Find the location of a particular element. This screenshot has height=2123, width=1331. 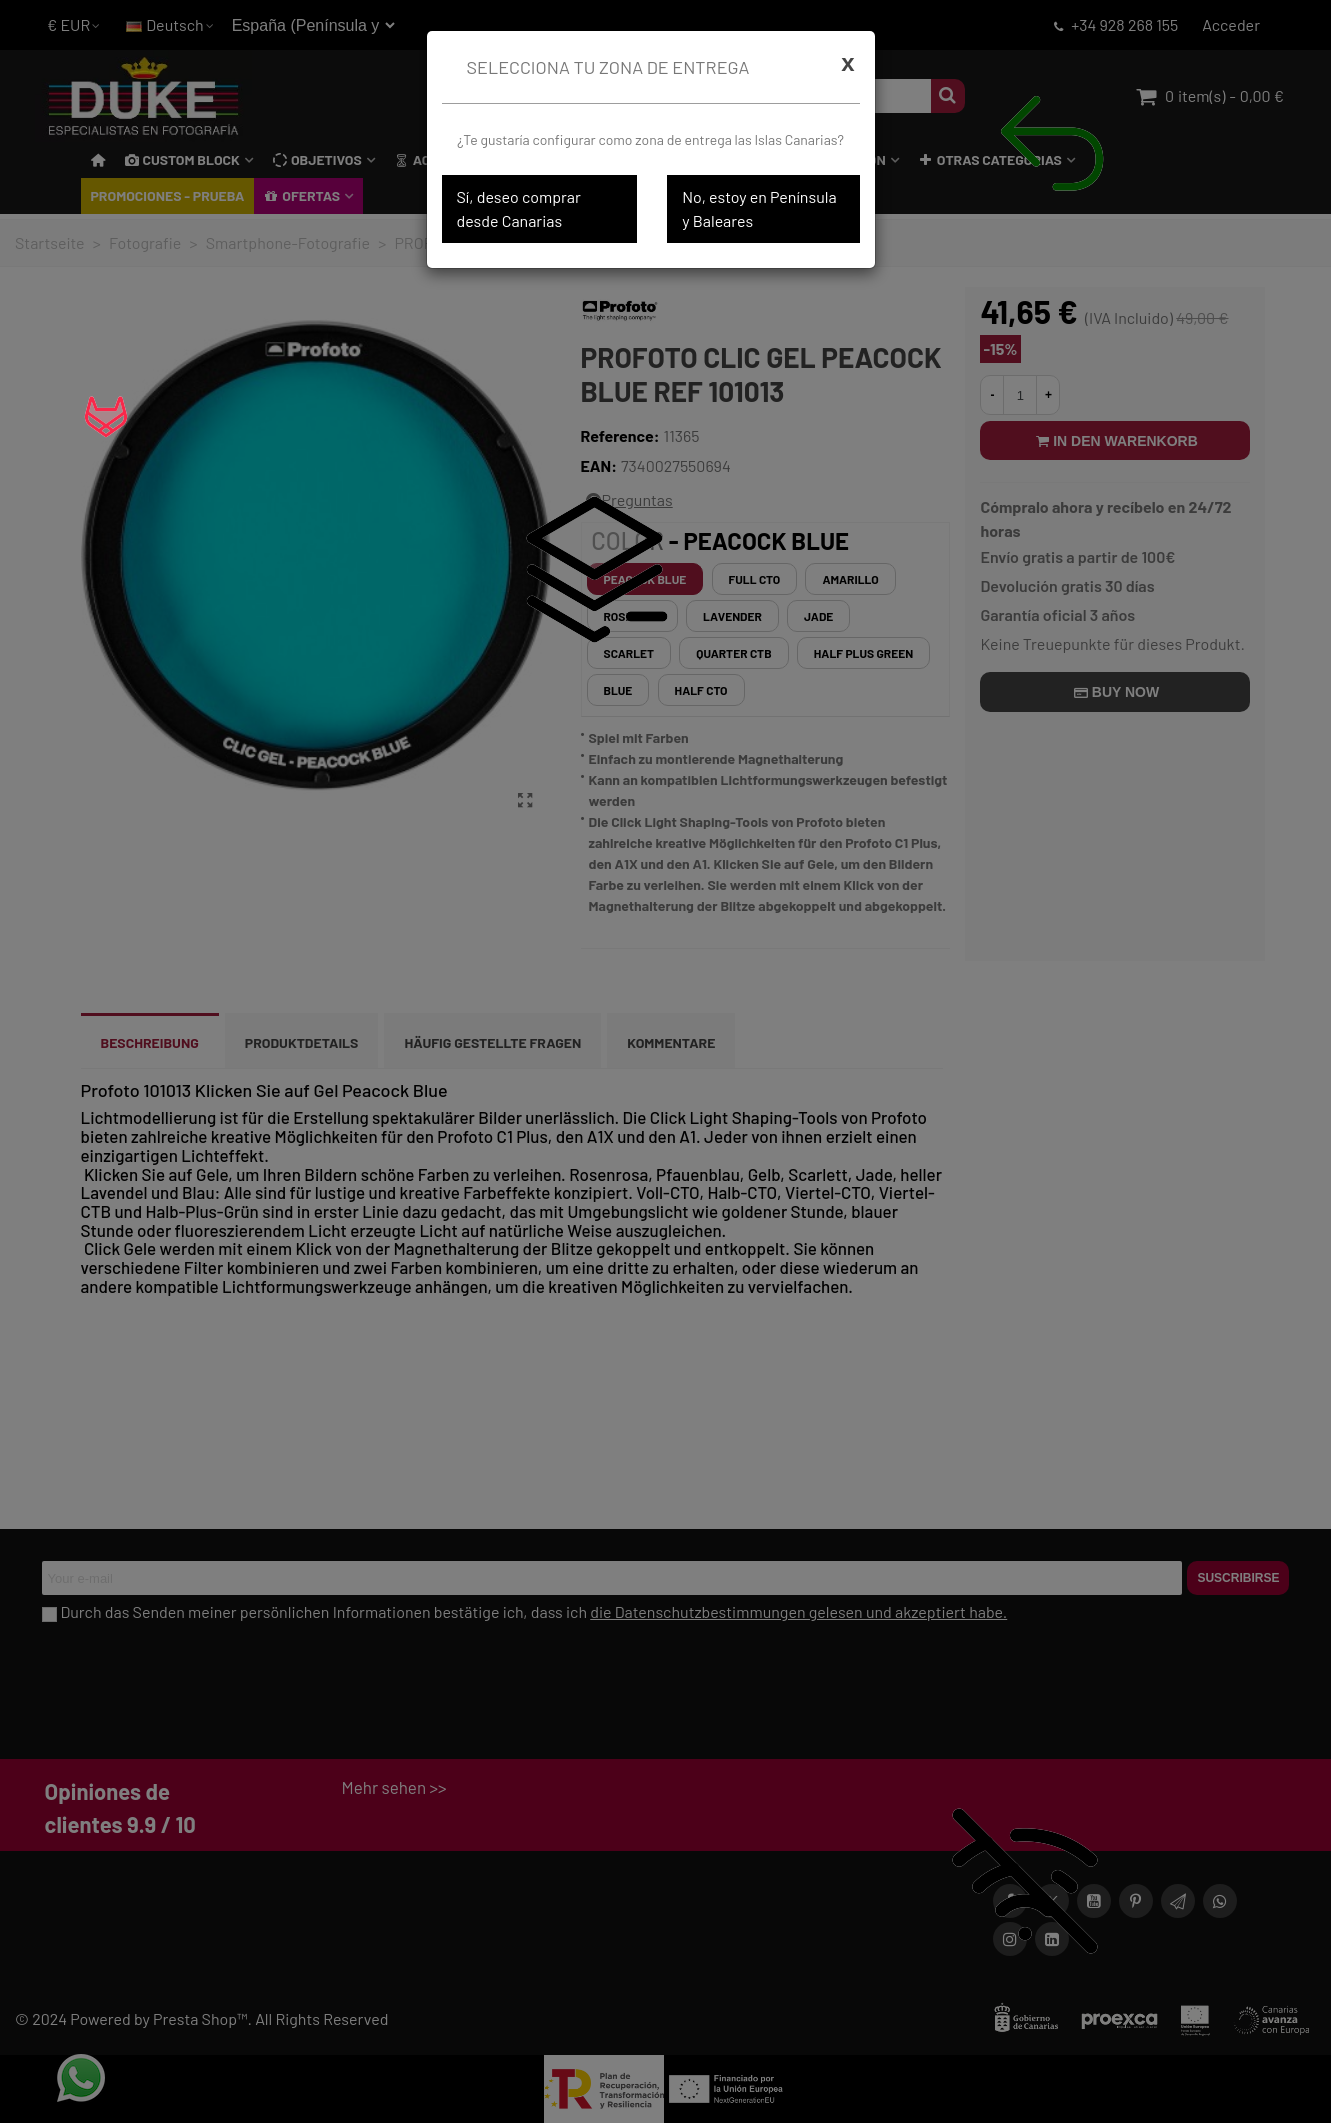

undo the last action is located at coordinates (1051, 146).